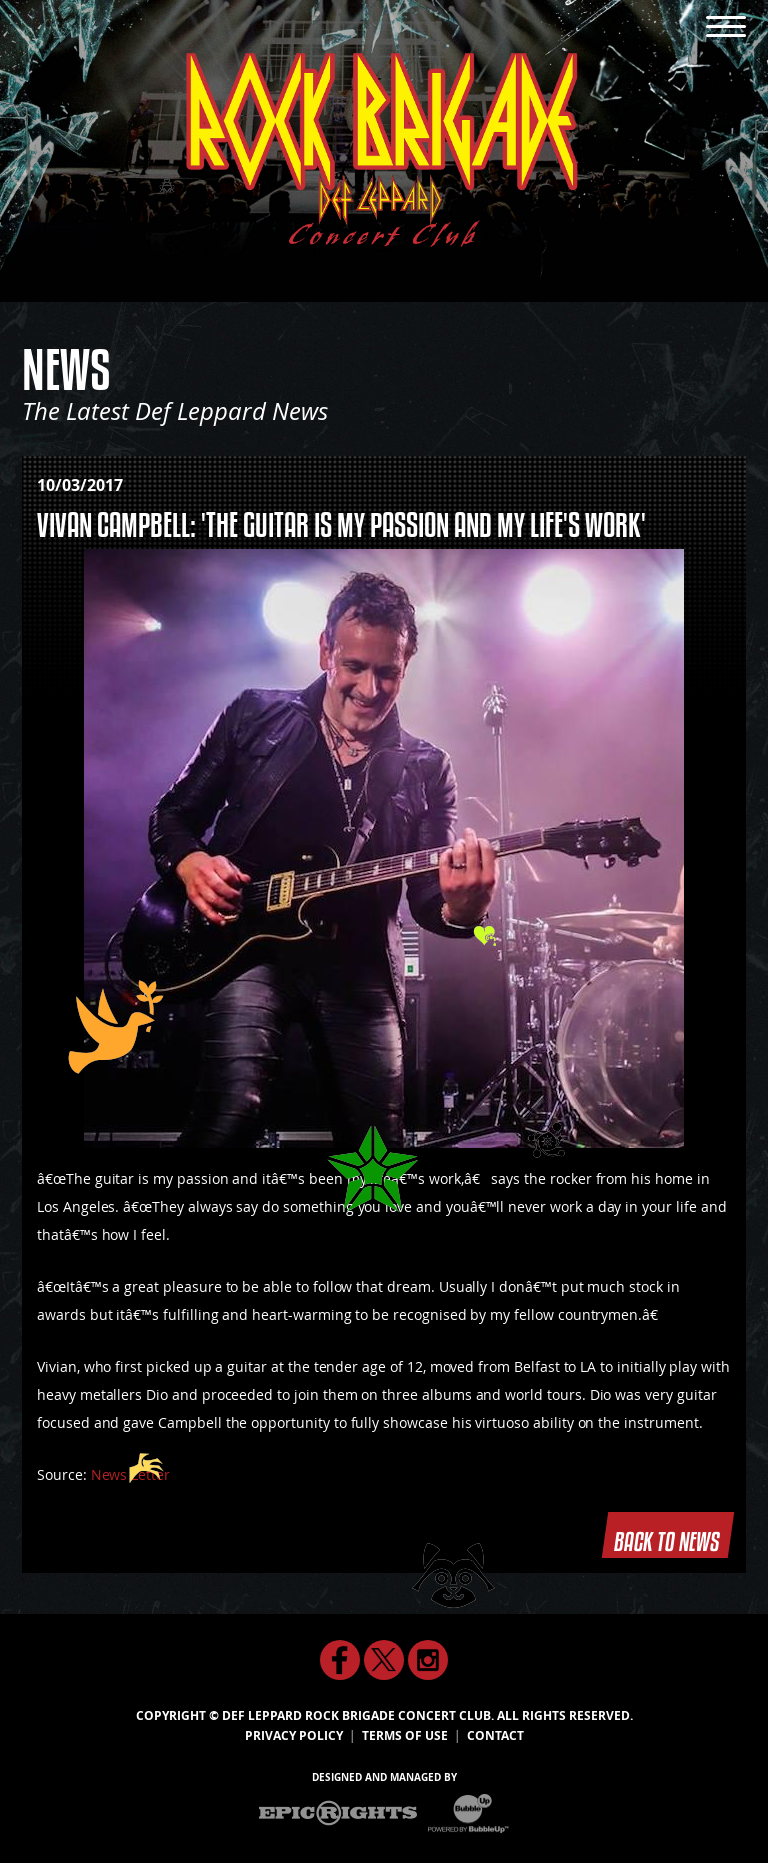 This screenshot has width=768, height=1863. I want to click on indicates peace or harmony theme, so click(116, 1027).